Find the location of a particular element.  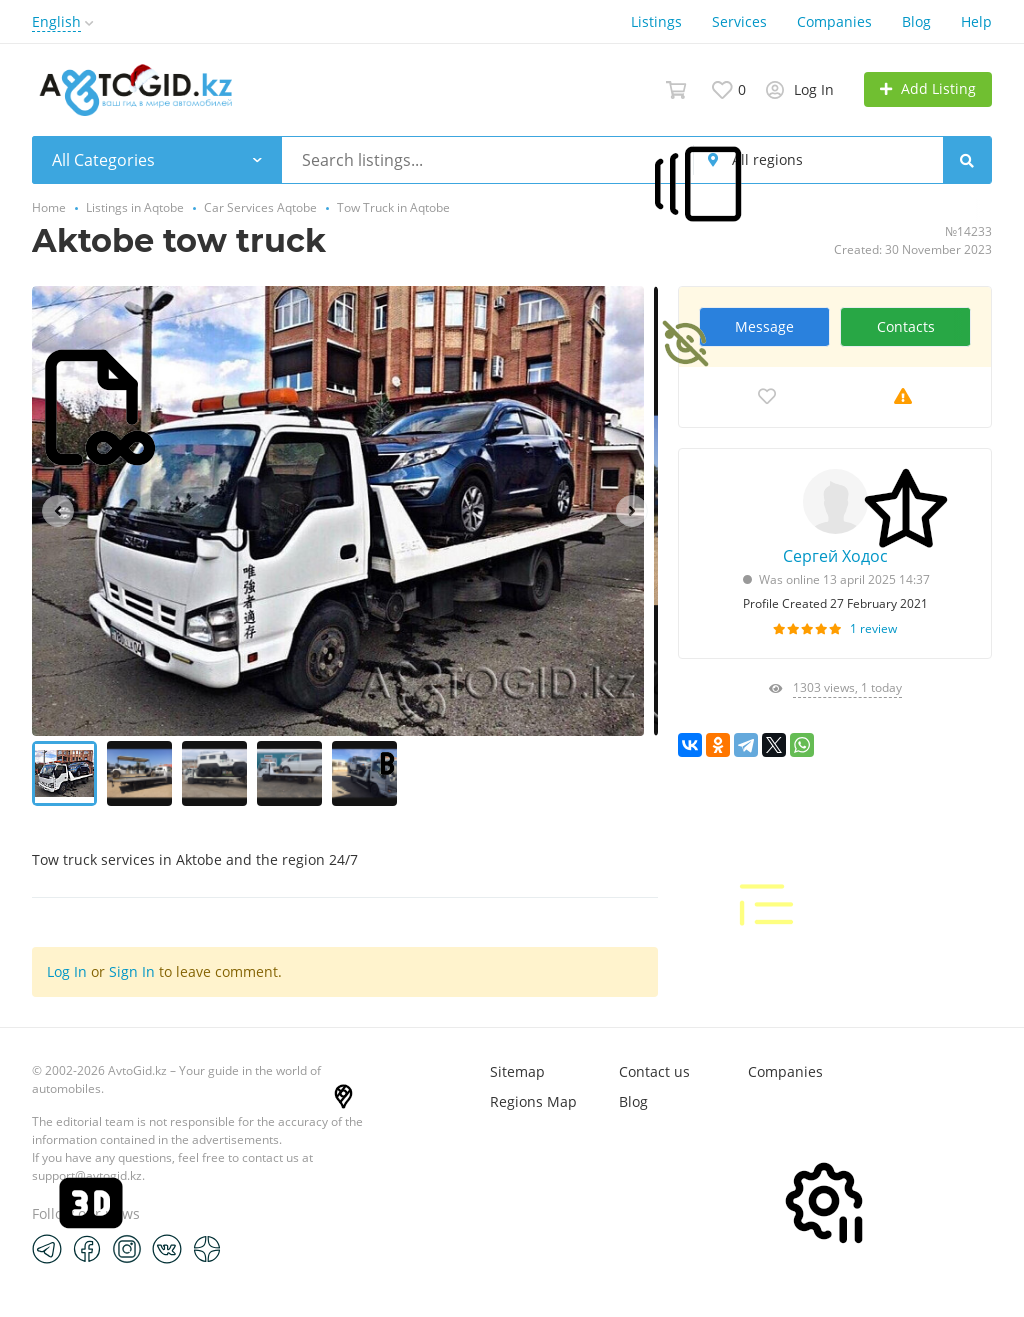

view version history is located at coordinates (700, 184).